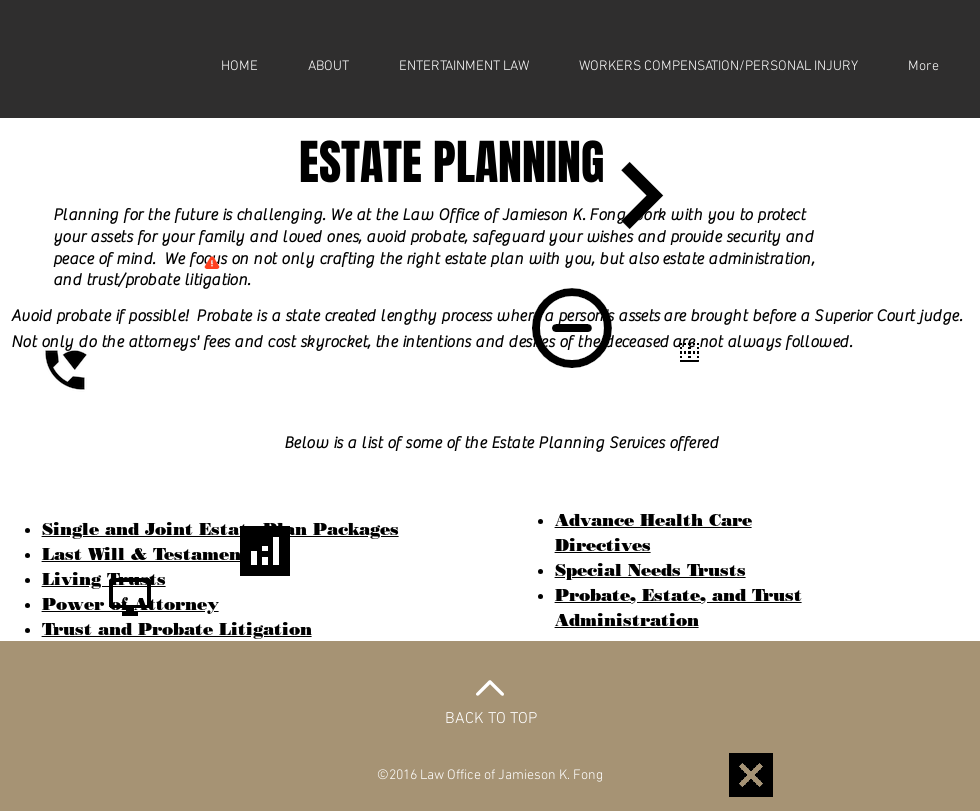 The width and height of the screenshot is (980, 811). What do you see at coordinates (212, 263) in the screenshot?
I see `indicates a warning or caution state` at bounding box center [212, 263].